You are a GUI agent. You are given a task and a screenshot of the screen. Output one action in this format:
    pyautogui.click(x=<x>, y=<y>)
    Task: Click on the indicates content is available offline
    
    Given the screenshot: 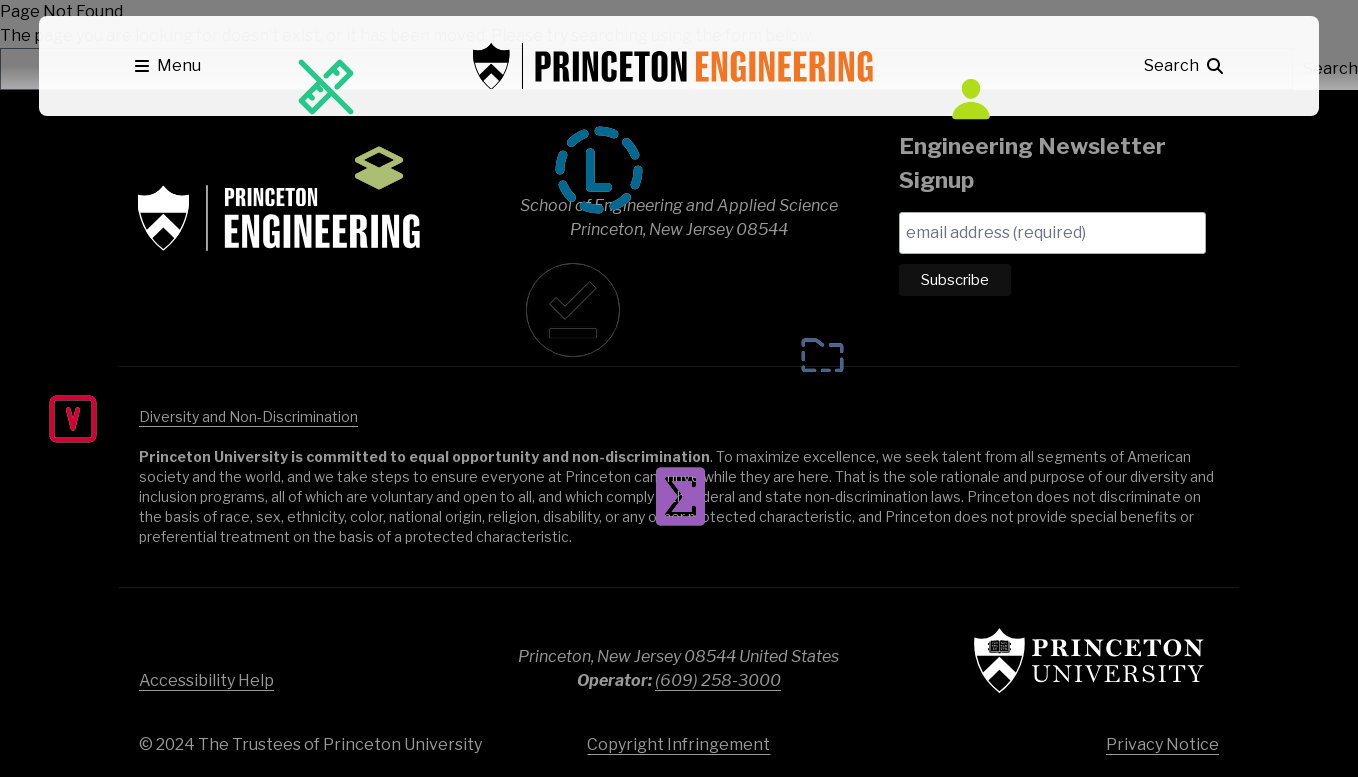 What is the action you would take?
    pyautogui.click(x=573, y=310)
    